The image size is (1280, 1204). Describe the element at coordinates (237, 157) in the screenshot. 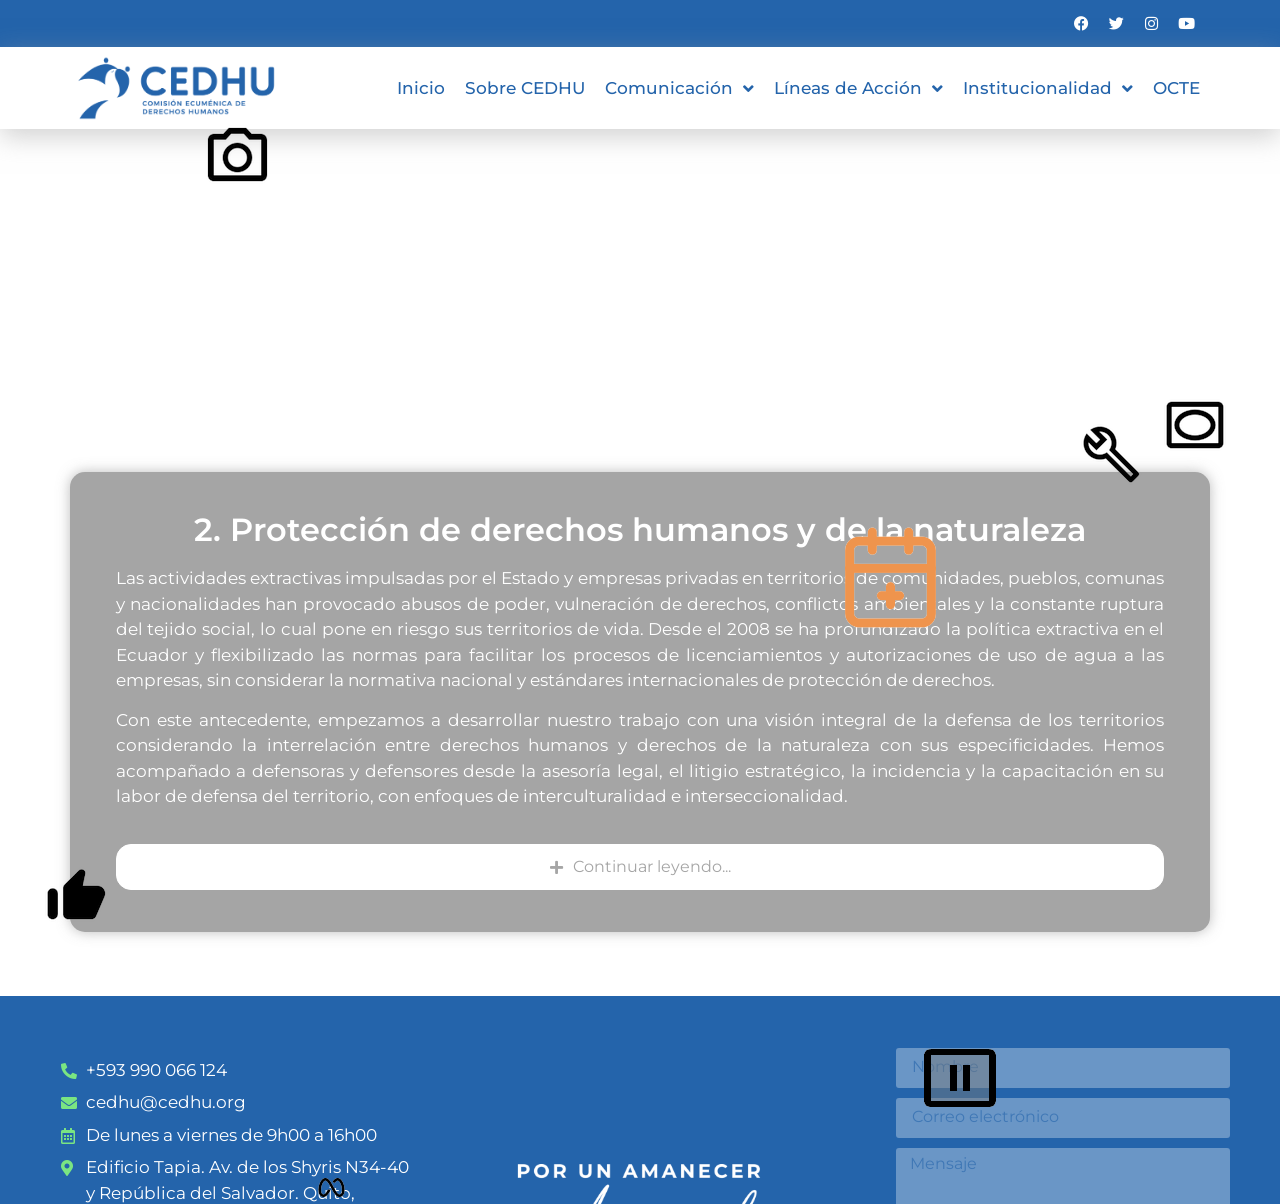

I see `take a photo` at that location.